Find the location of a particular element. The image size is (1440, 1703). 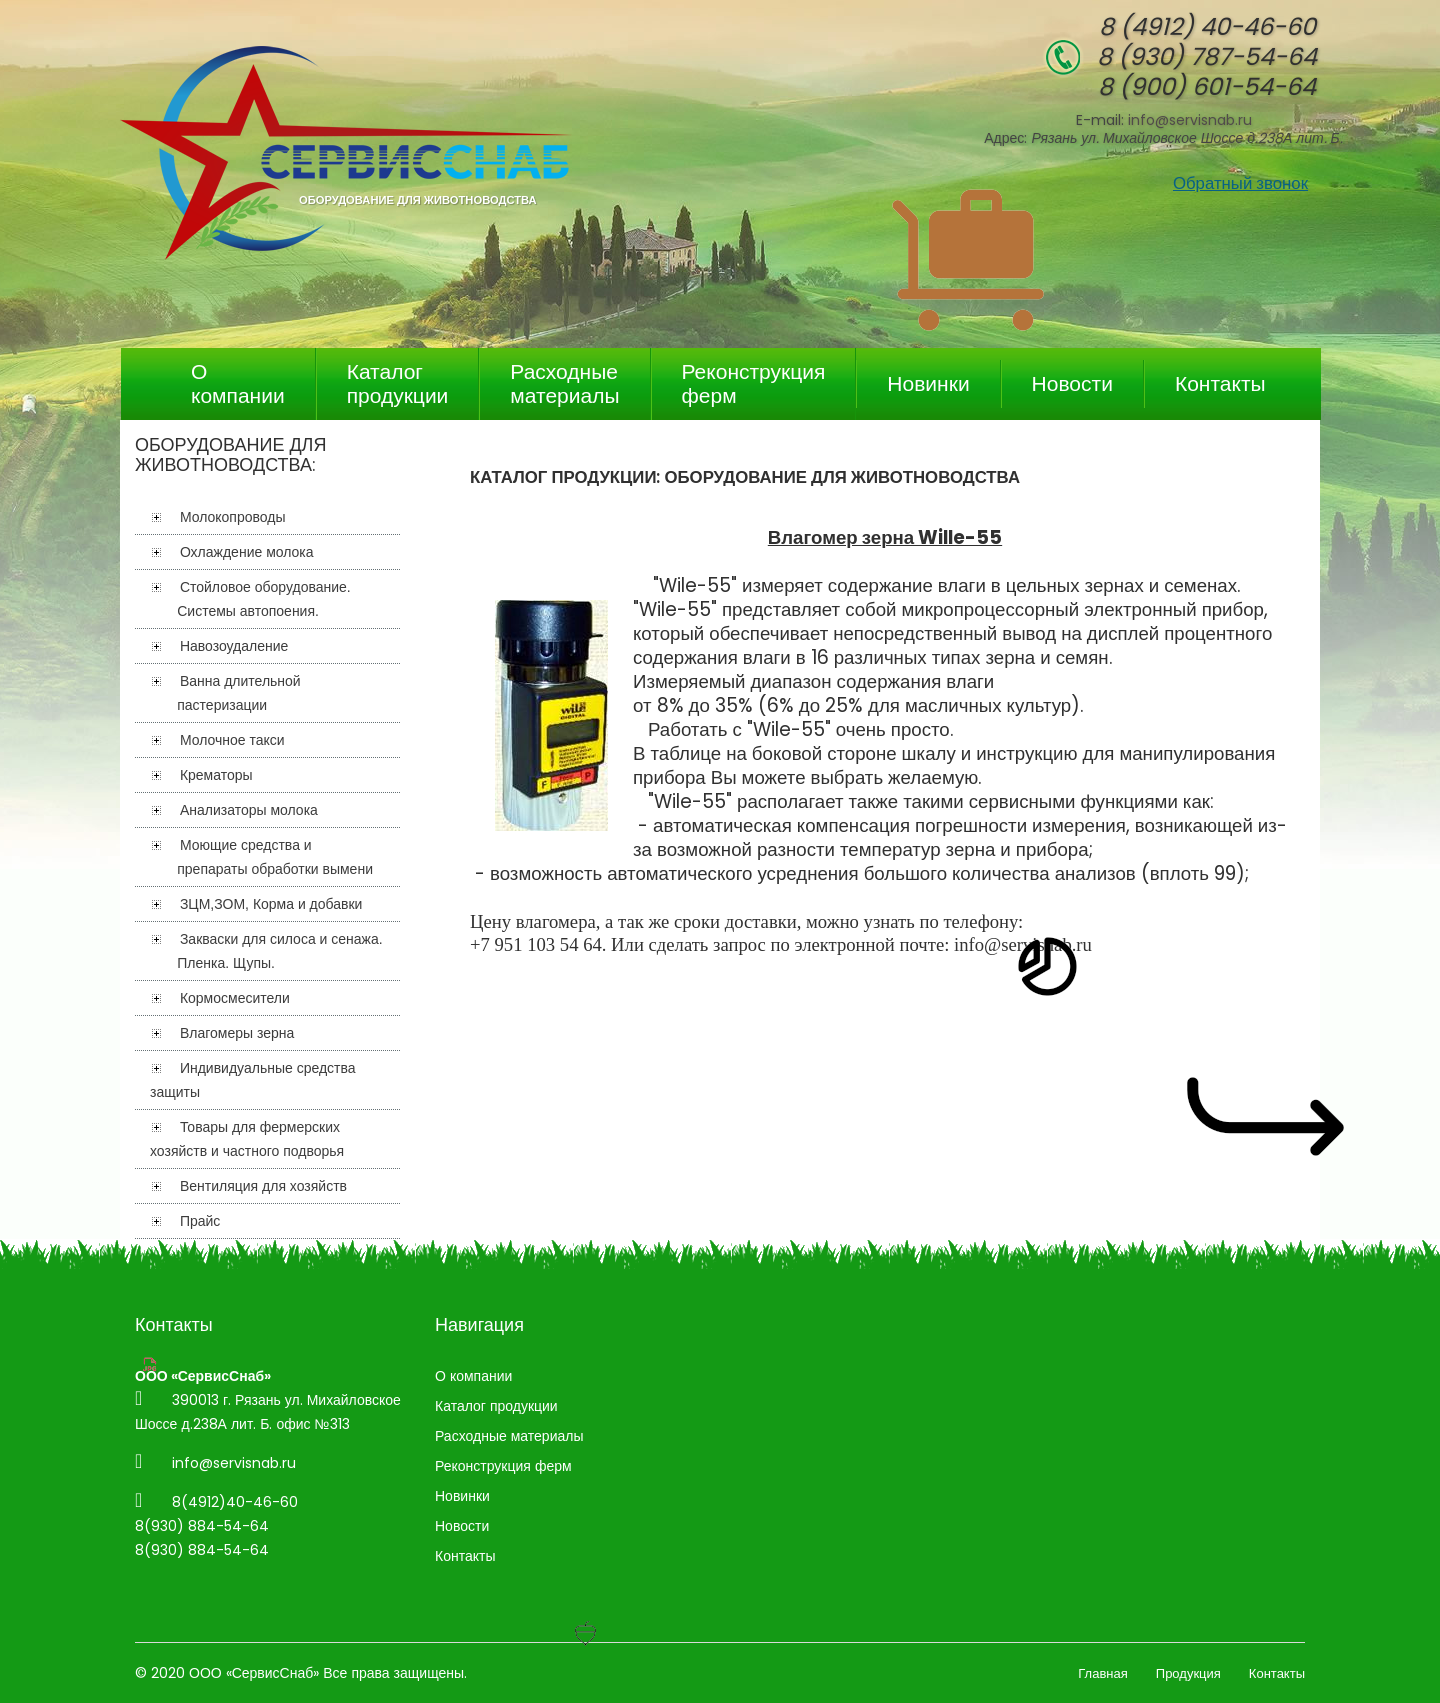

nature or outdoors category indicator is located at coordinates (585, 1633).